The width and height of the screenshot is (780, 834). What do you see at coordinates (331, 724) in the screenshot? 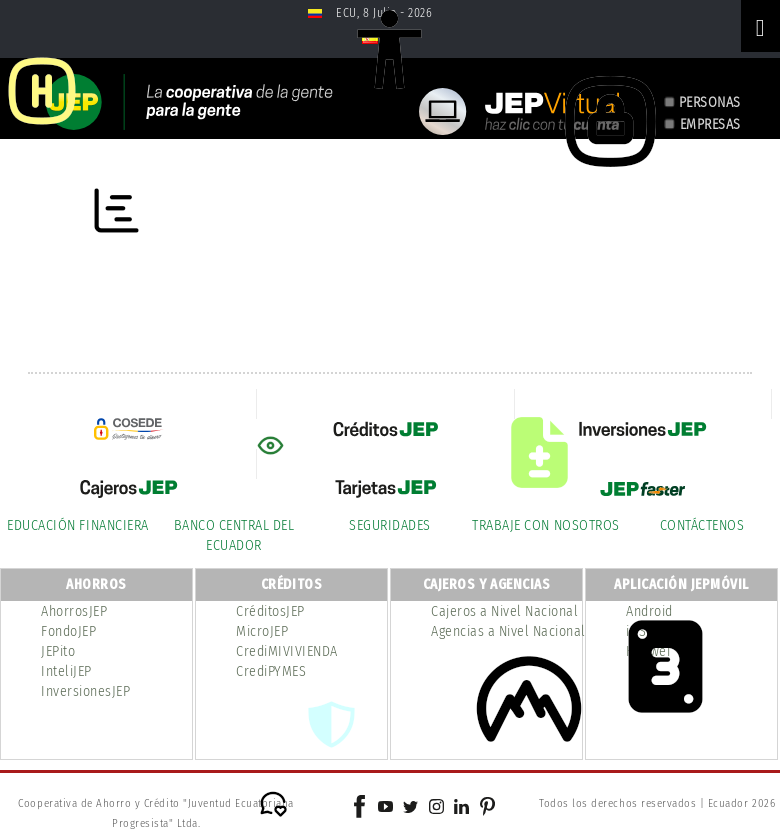
I see `partial security or protection enabled` at bounding box center [331, 724].